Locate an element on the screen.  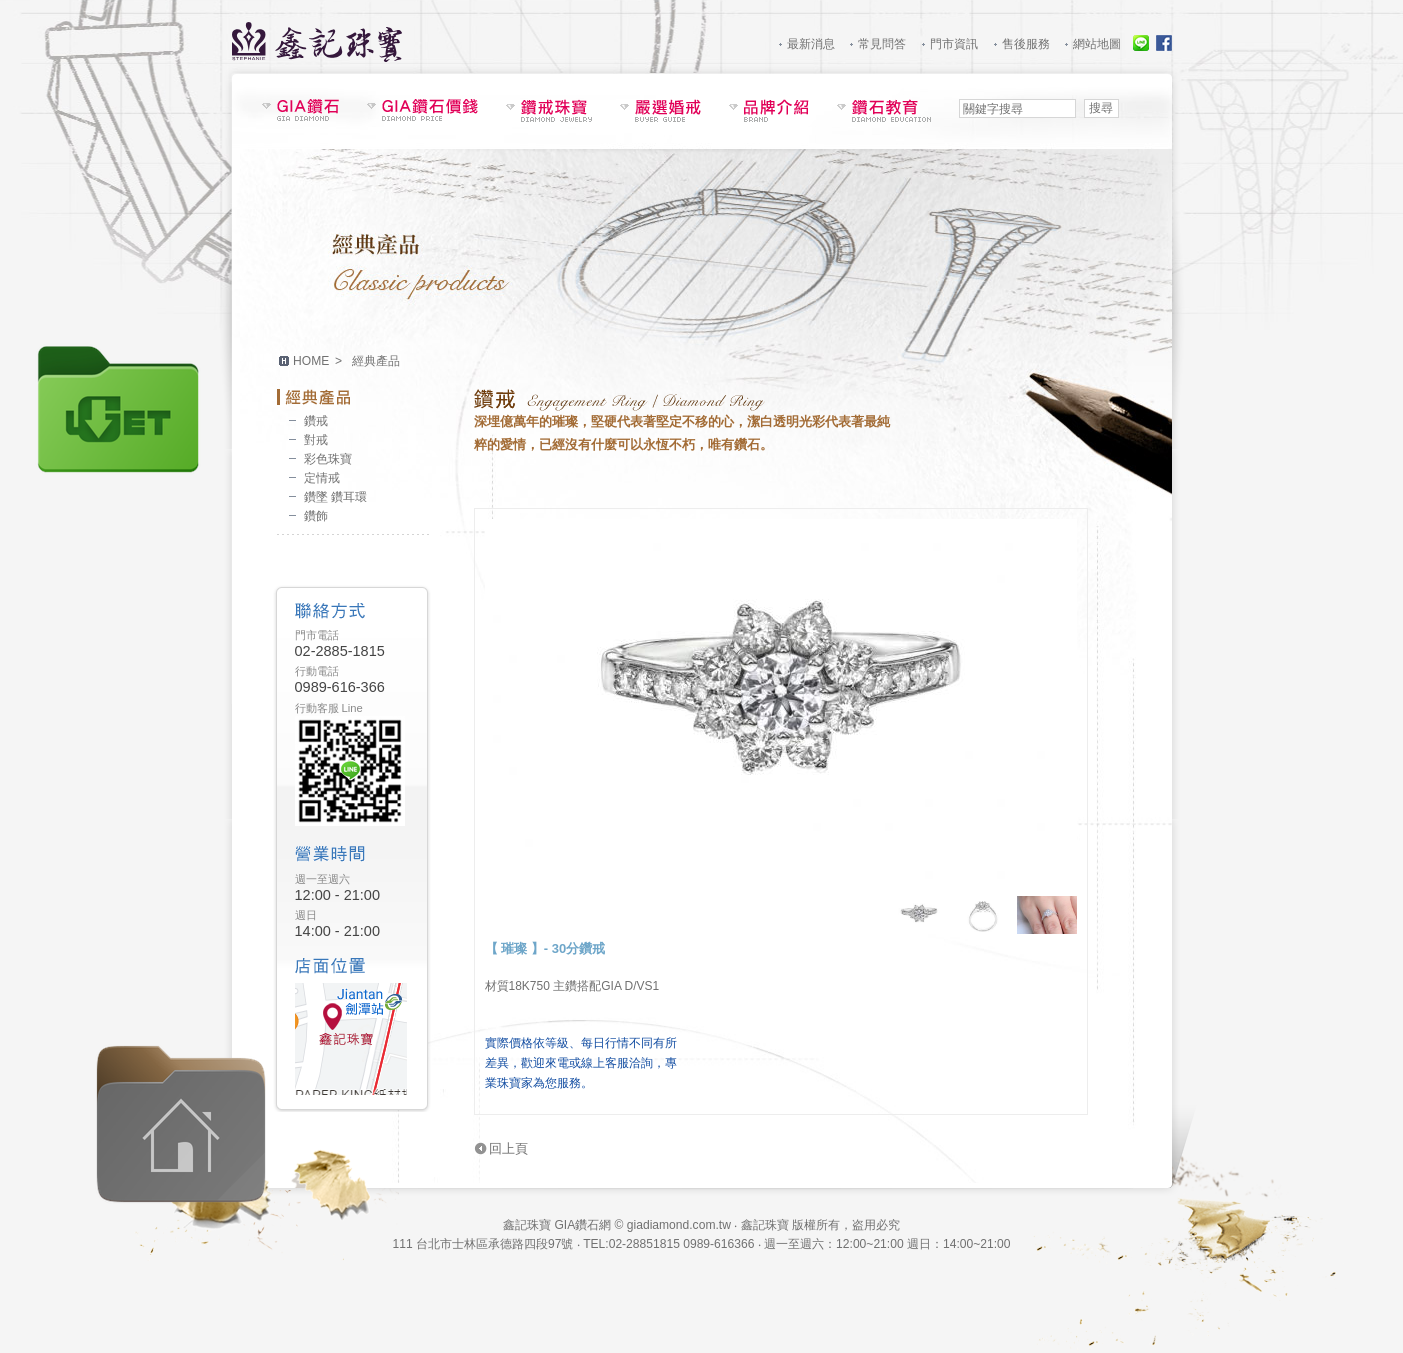
open uGet download manager folder is located at coordinates (117, 413).